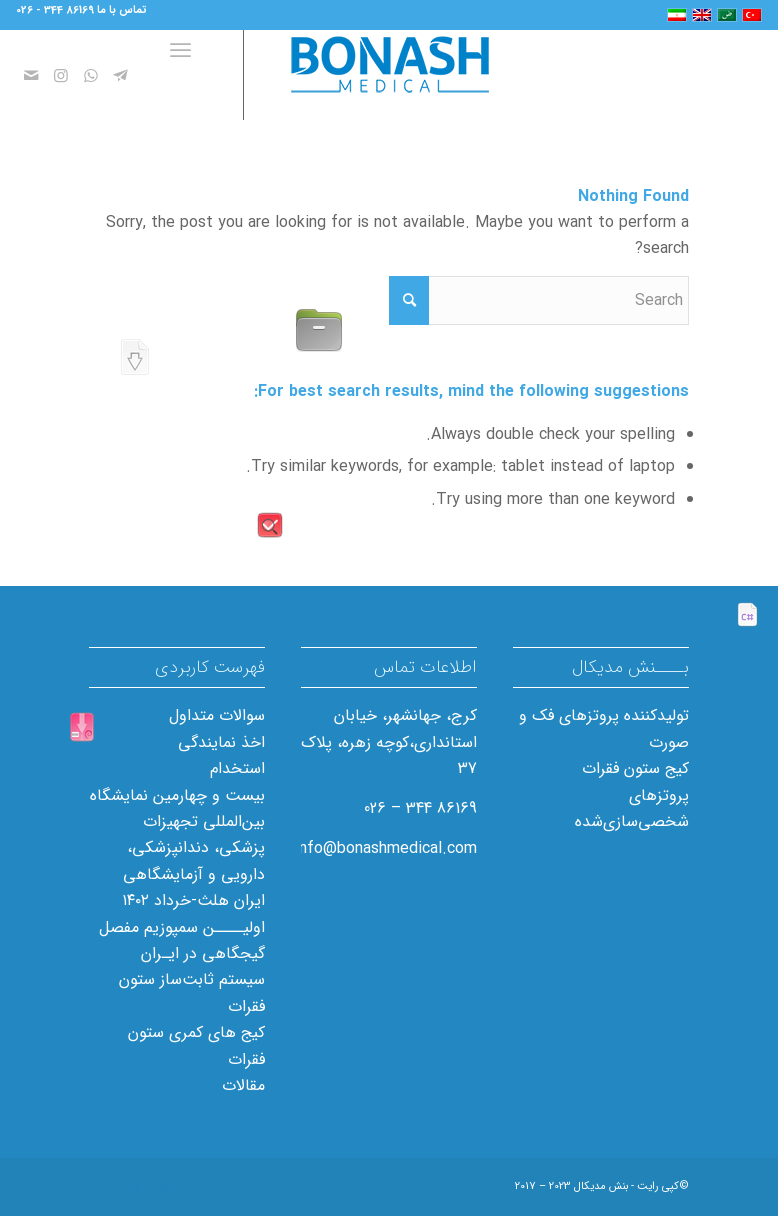 The image size is (778, 1216). I want to click on install file or package, so click(135, 357).